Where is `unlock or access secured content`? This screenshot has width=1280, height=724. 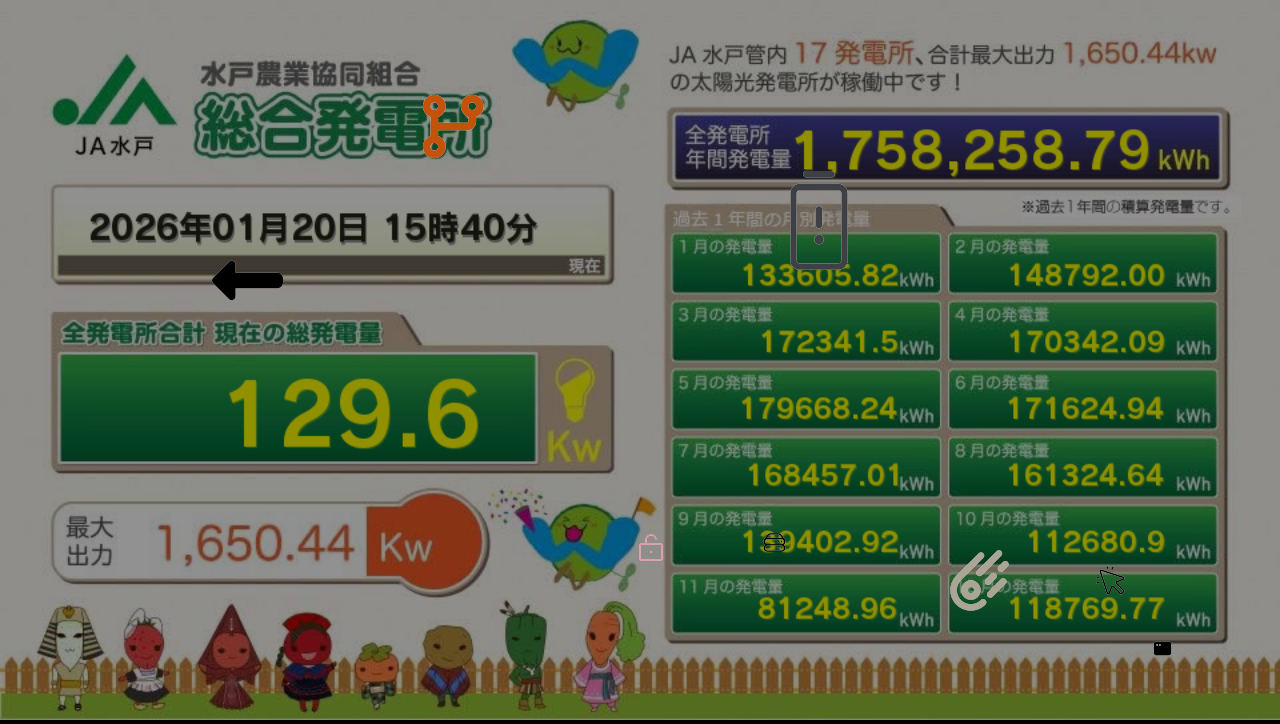
unlock or access secured content is located at coordinates (651, 549).